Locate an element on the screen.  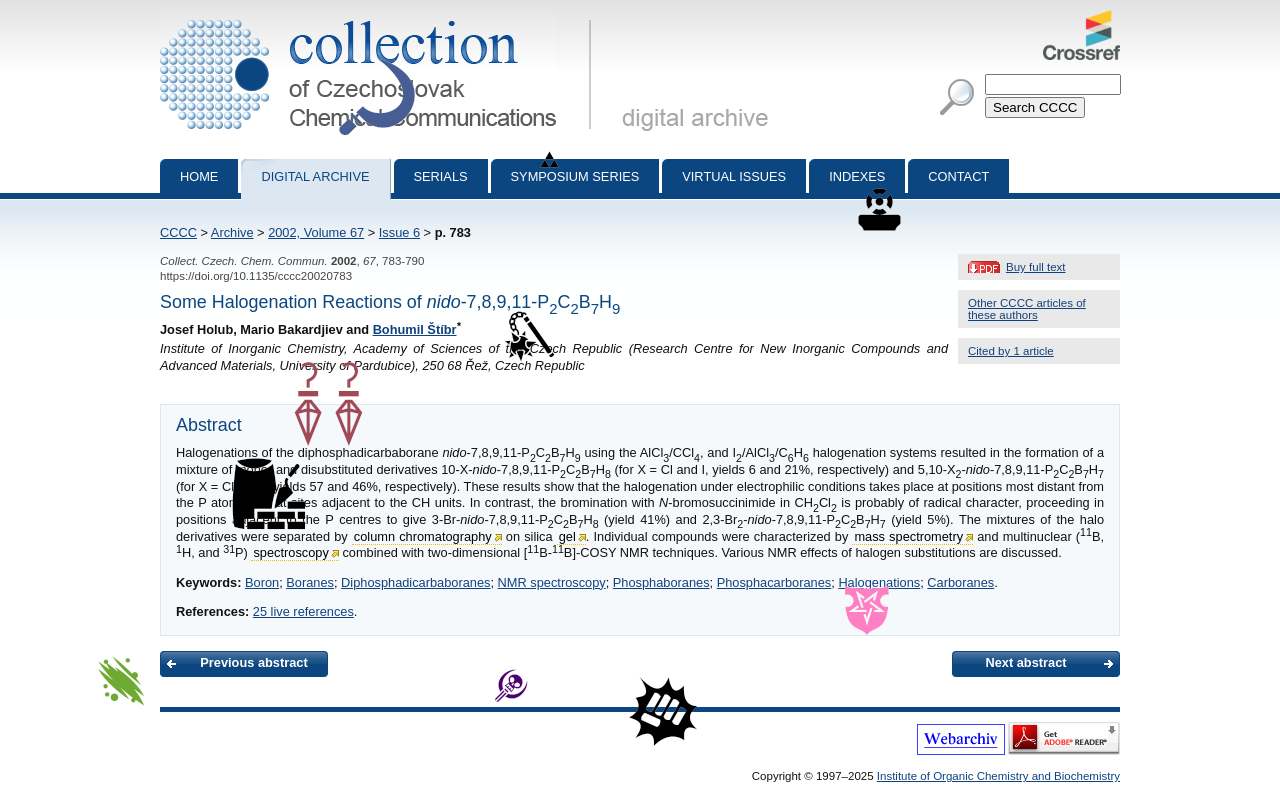
indicates a headshot kill or critical hit is located at coordinates (879, 209).